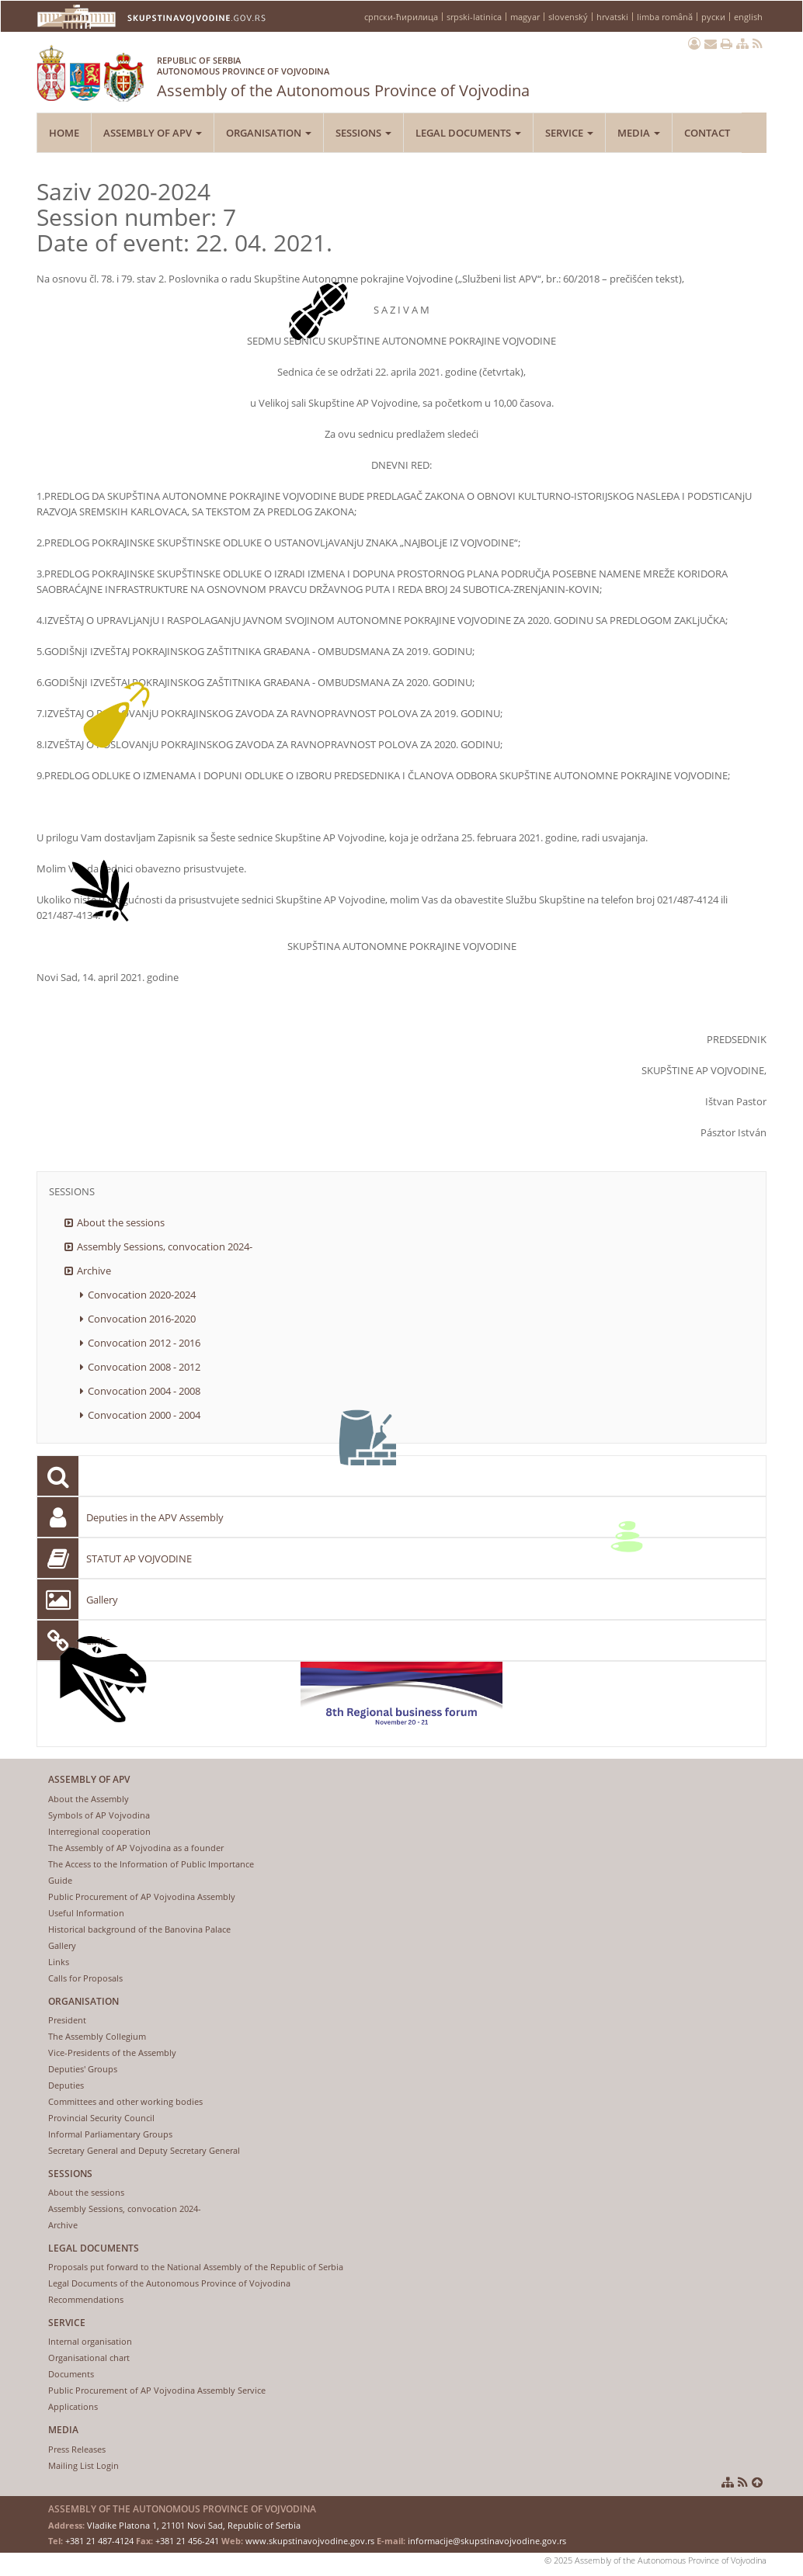 The image size is (803, 2576). Describe the element at coordinates (104, 1680) in the screenshot. I see `select ninja velociraptor character` at that location.